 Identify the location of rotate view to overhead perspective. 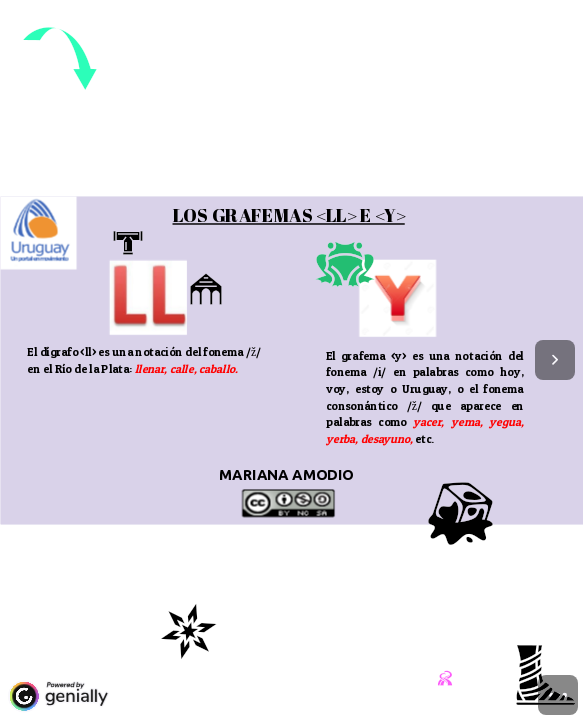
(59, 58).